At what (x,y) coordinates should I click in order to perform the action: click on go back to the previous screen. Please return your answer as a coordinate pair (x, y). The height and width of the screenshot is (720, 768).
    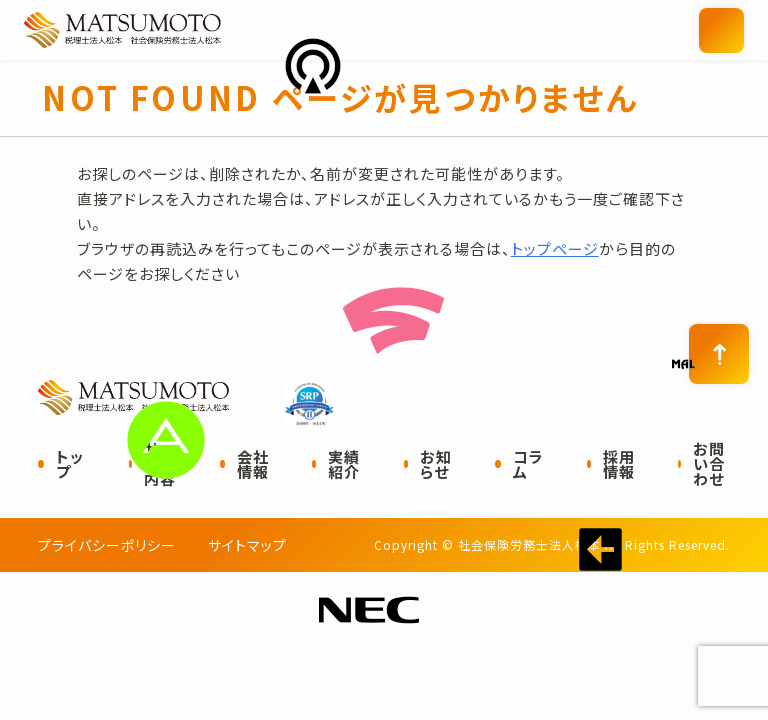
    Looking at the image, I should click on (600, 549).